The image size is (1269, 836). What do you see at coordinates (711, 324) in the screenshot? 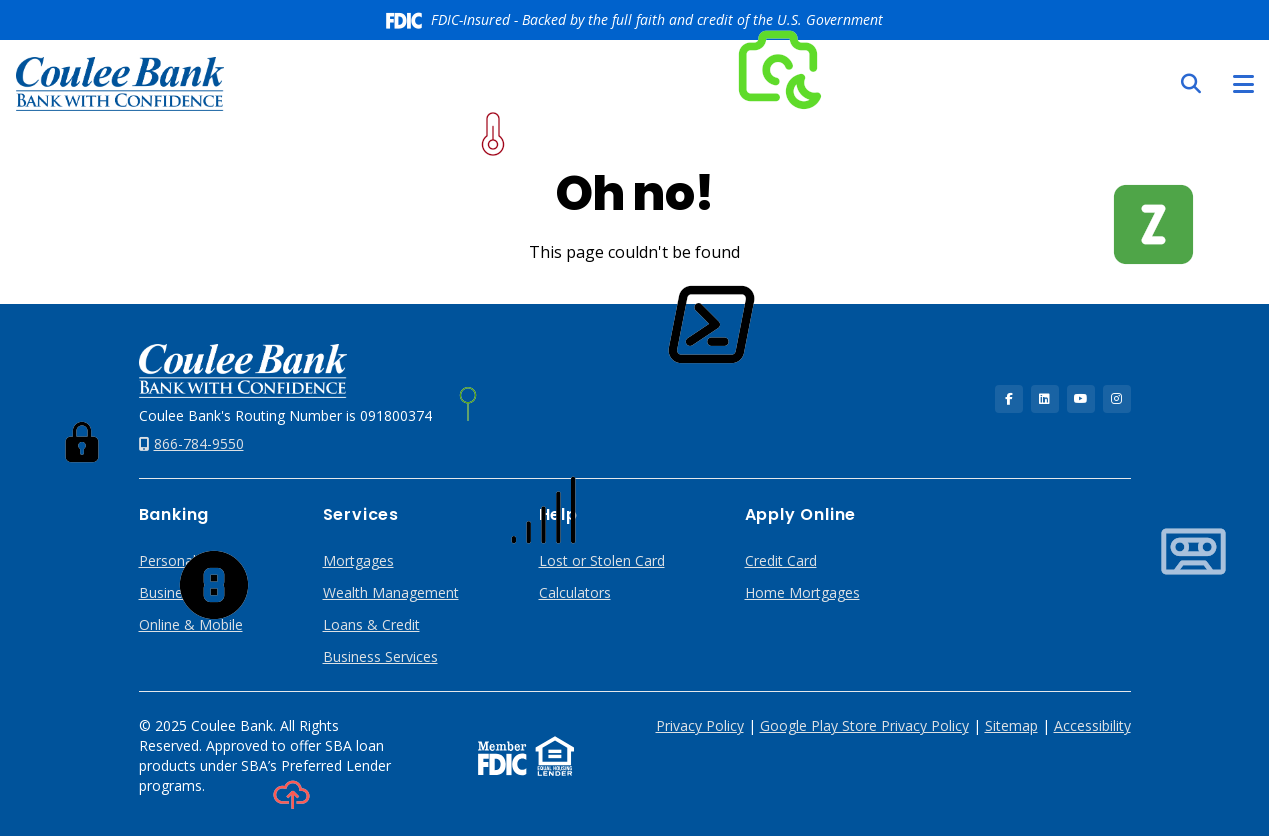
I see `open powershell terminal` at bounding box center [711, 324].